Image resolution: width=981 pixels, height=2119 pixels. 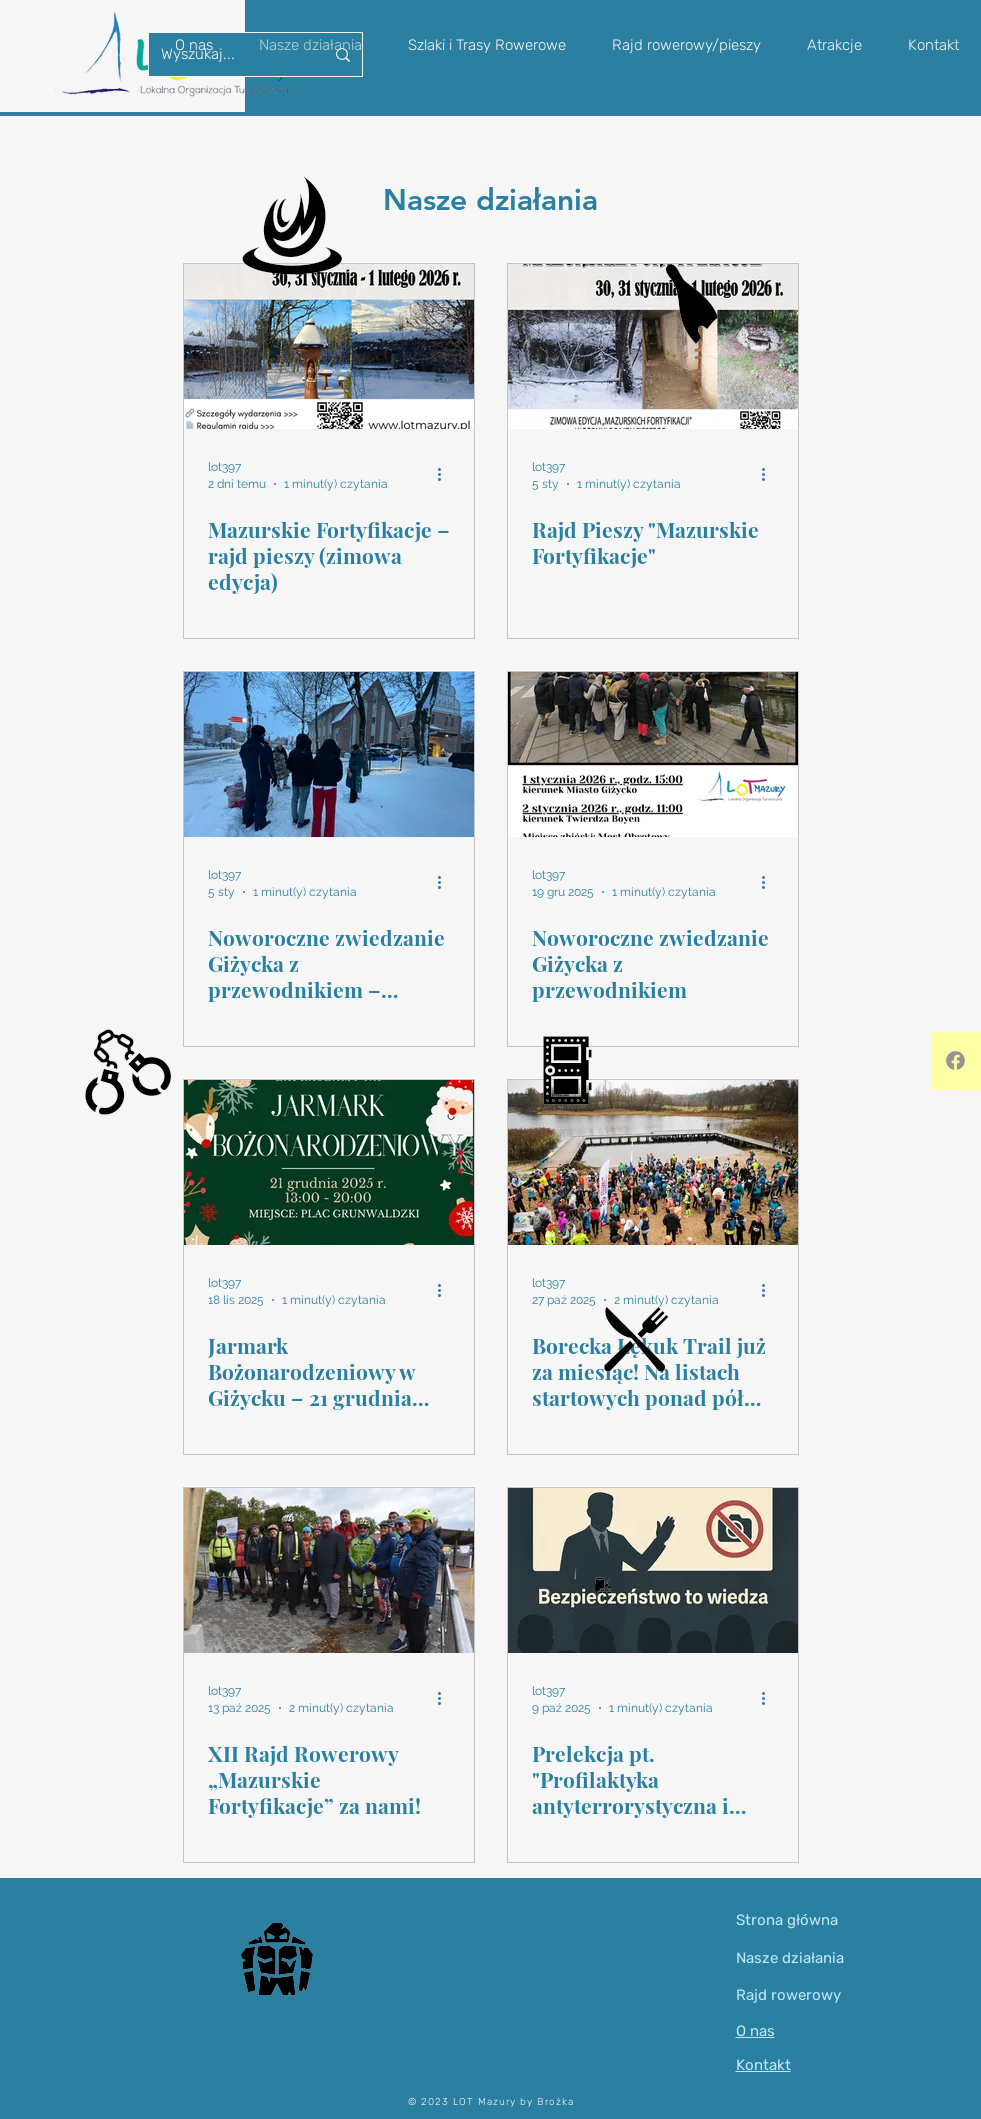 What do you see at coordinates (277, 1959) in the screenshot?
I see `summon or deploy a rock golem unit` at bounding box center [277, 1959].